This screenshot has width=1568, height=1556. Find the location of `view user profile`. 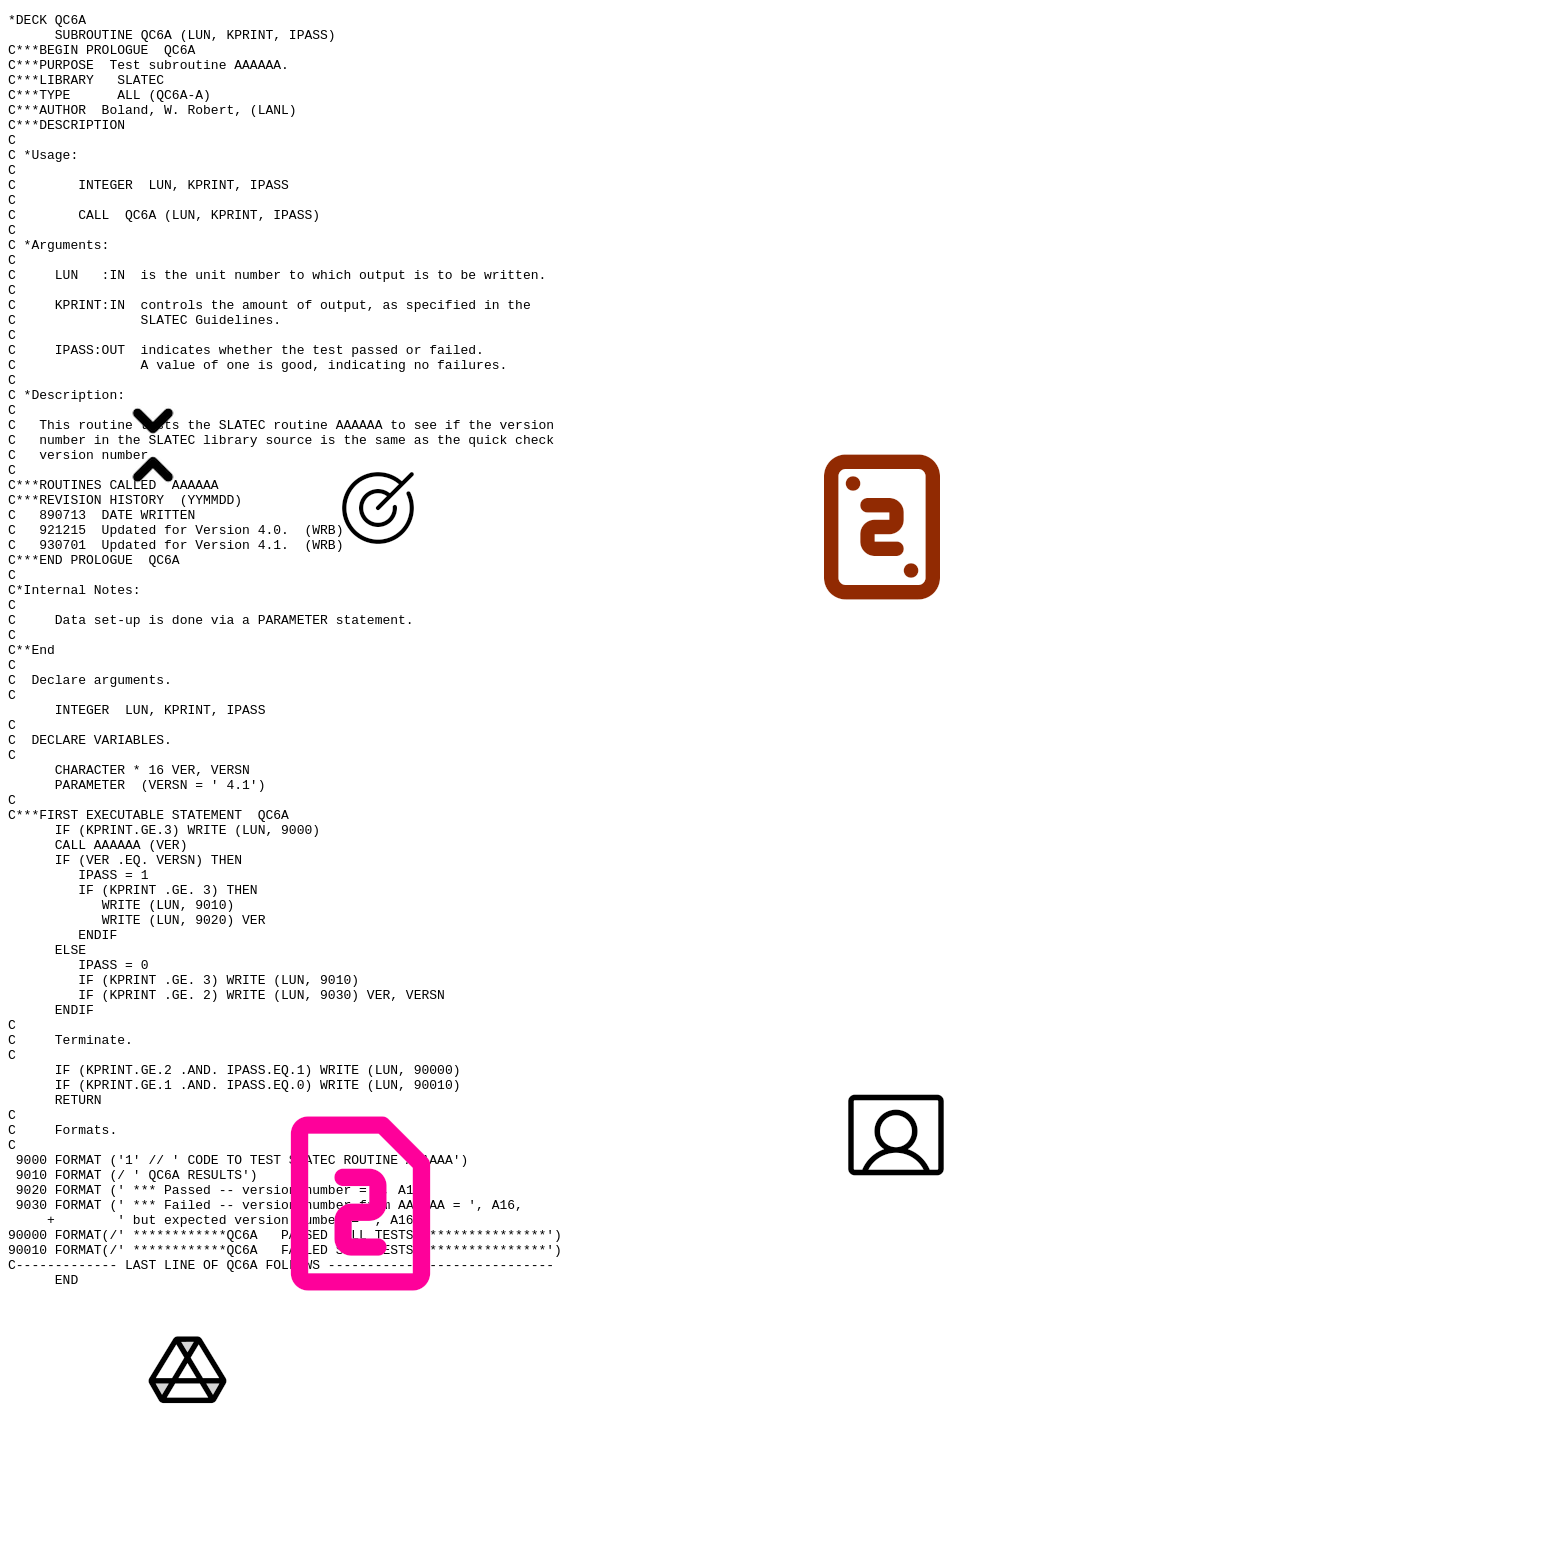

view user profile is located at coordinates (896, 1135).